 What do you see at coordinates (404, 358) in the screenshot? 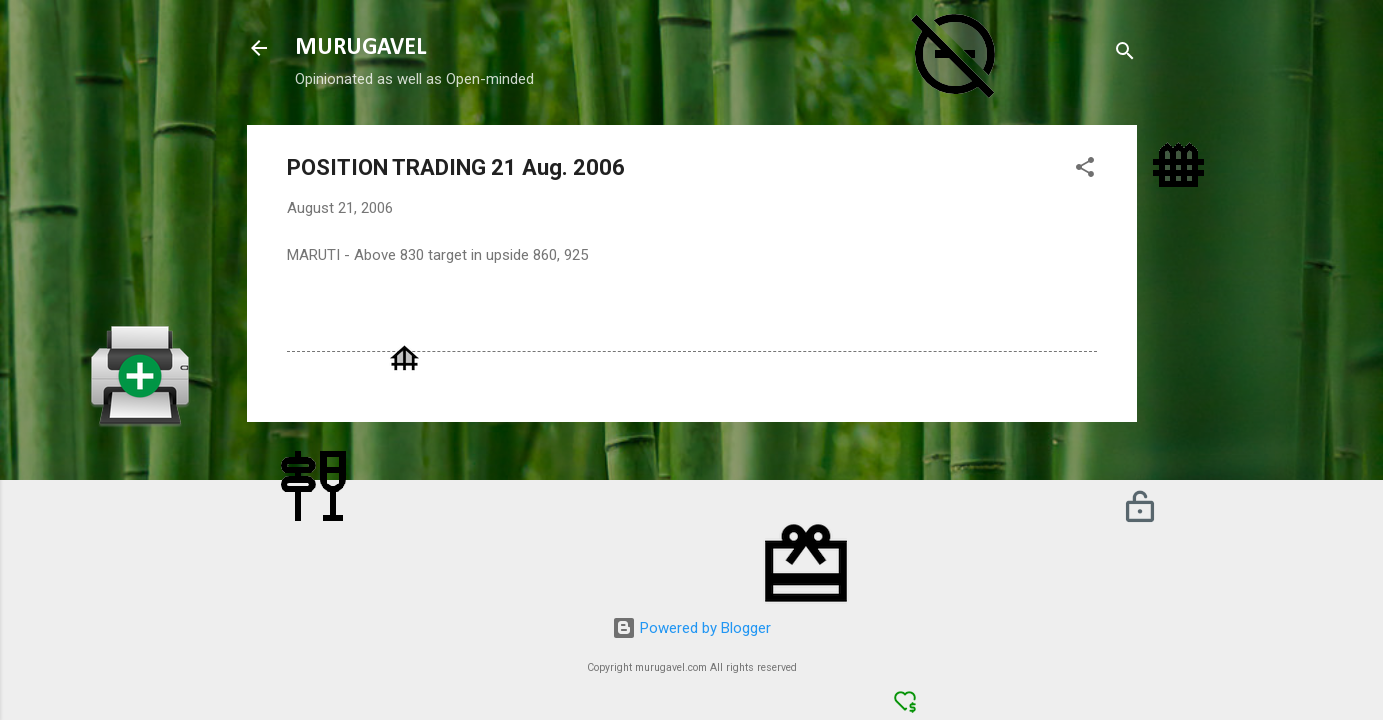
I see `view property foundation details` at bounding box center [404, 358].